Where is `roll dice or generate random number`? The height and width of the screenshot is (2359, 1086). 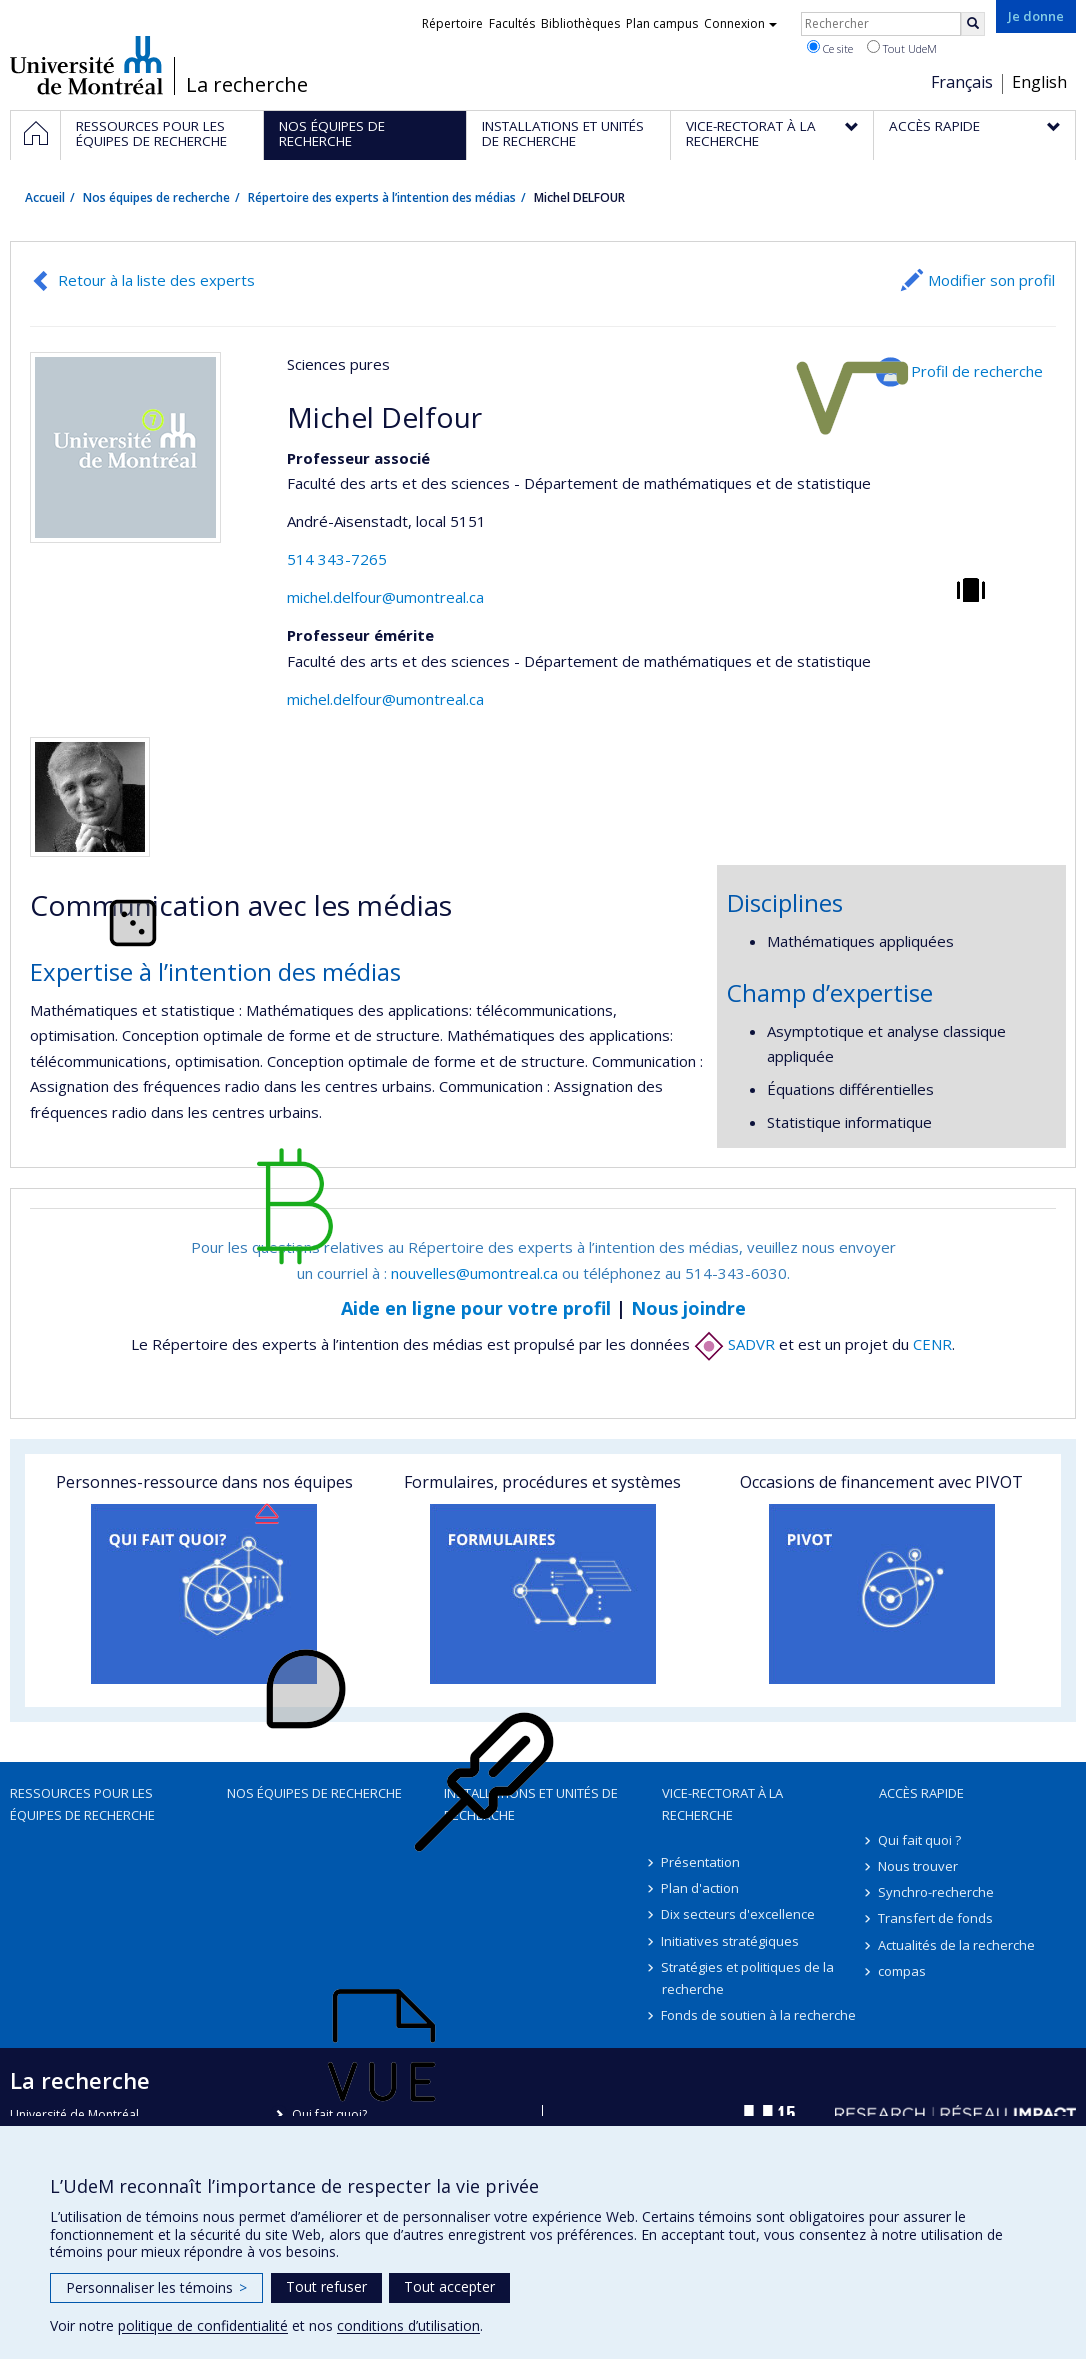
roll dice or generate random number is located at coordinates (133, 923).